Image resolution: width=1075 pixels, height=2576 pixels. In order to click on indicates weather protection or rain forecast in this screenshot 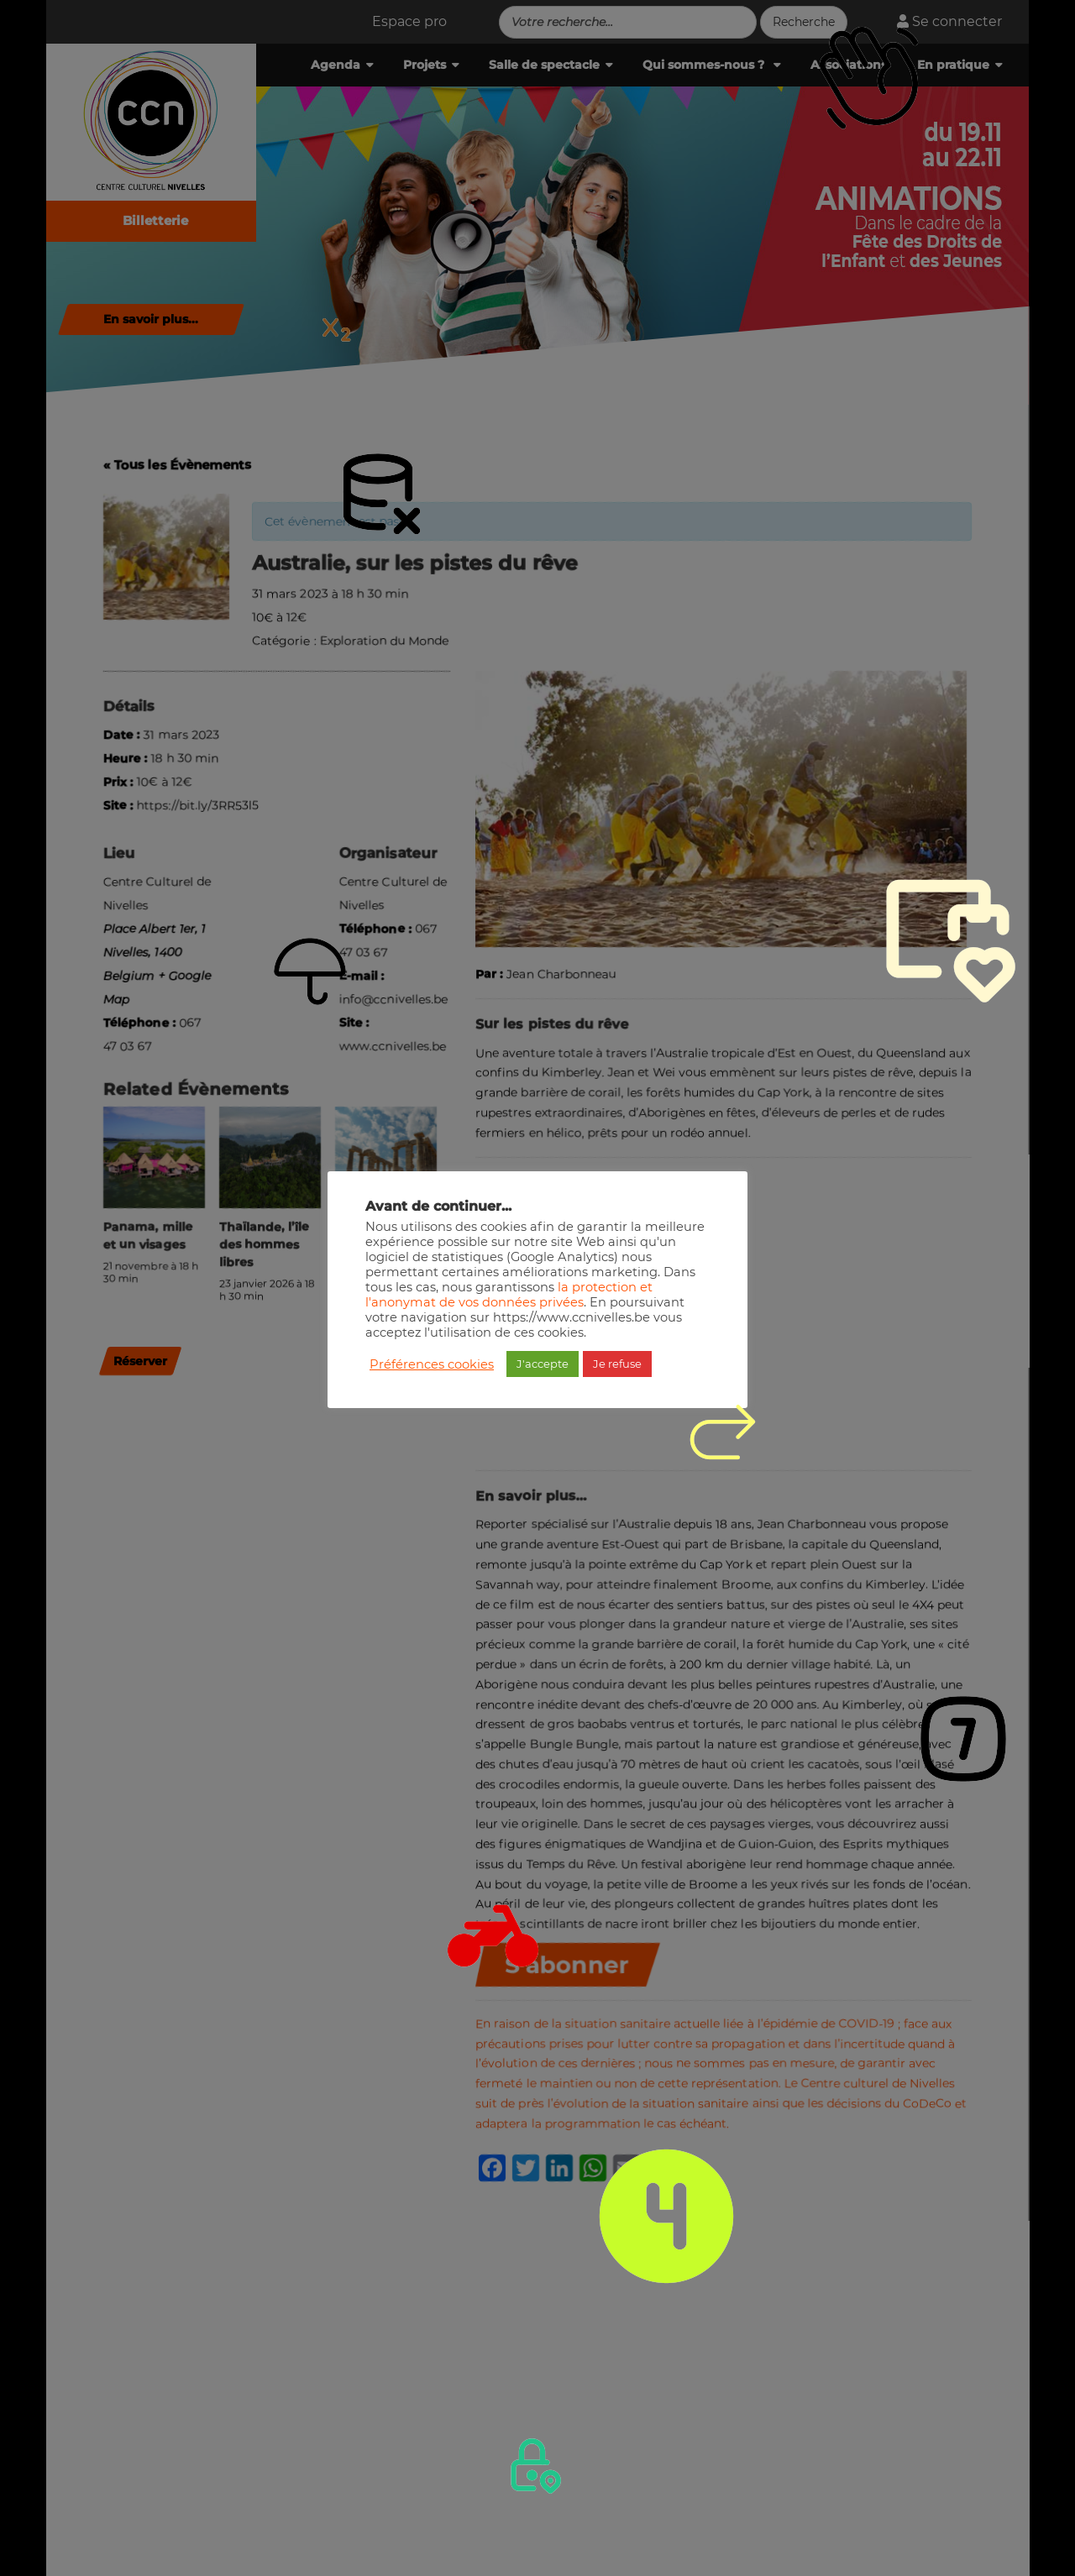, I will do `click(310, 971)`.